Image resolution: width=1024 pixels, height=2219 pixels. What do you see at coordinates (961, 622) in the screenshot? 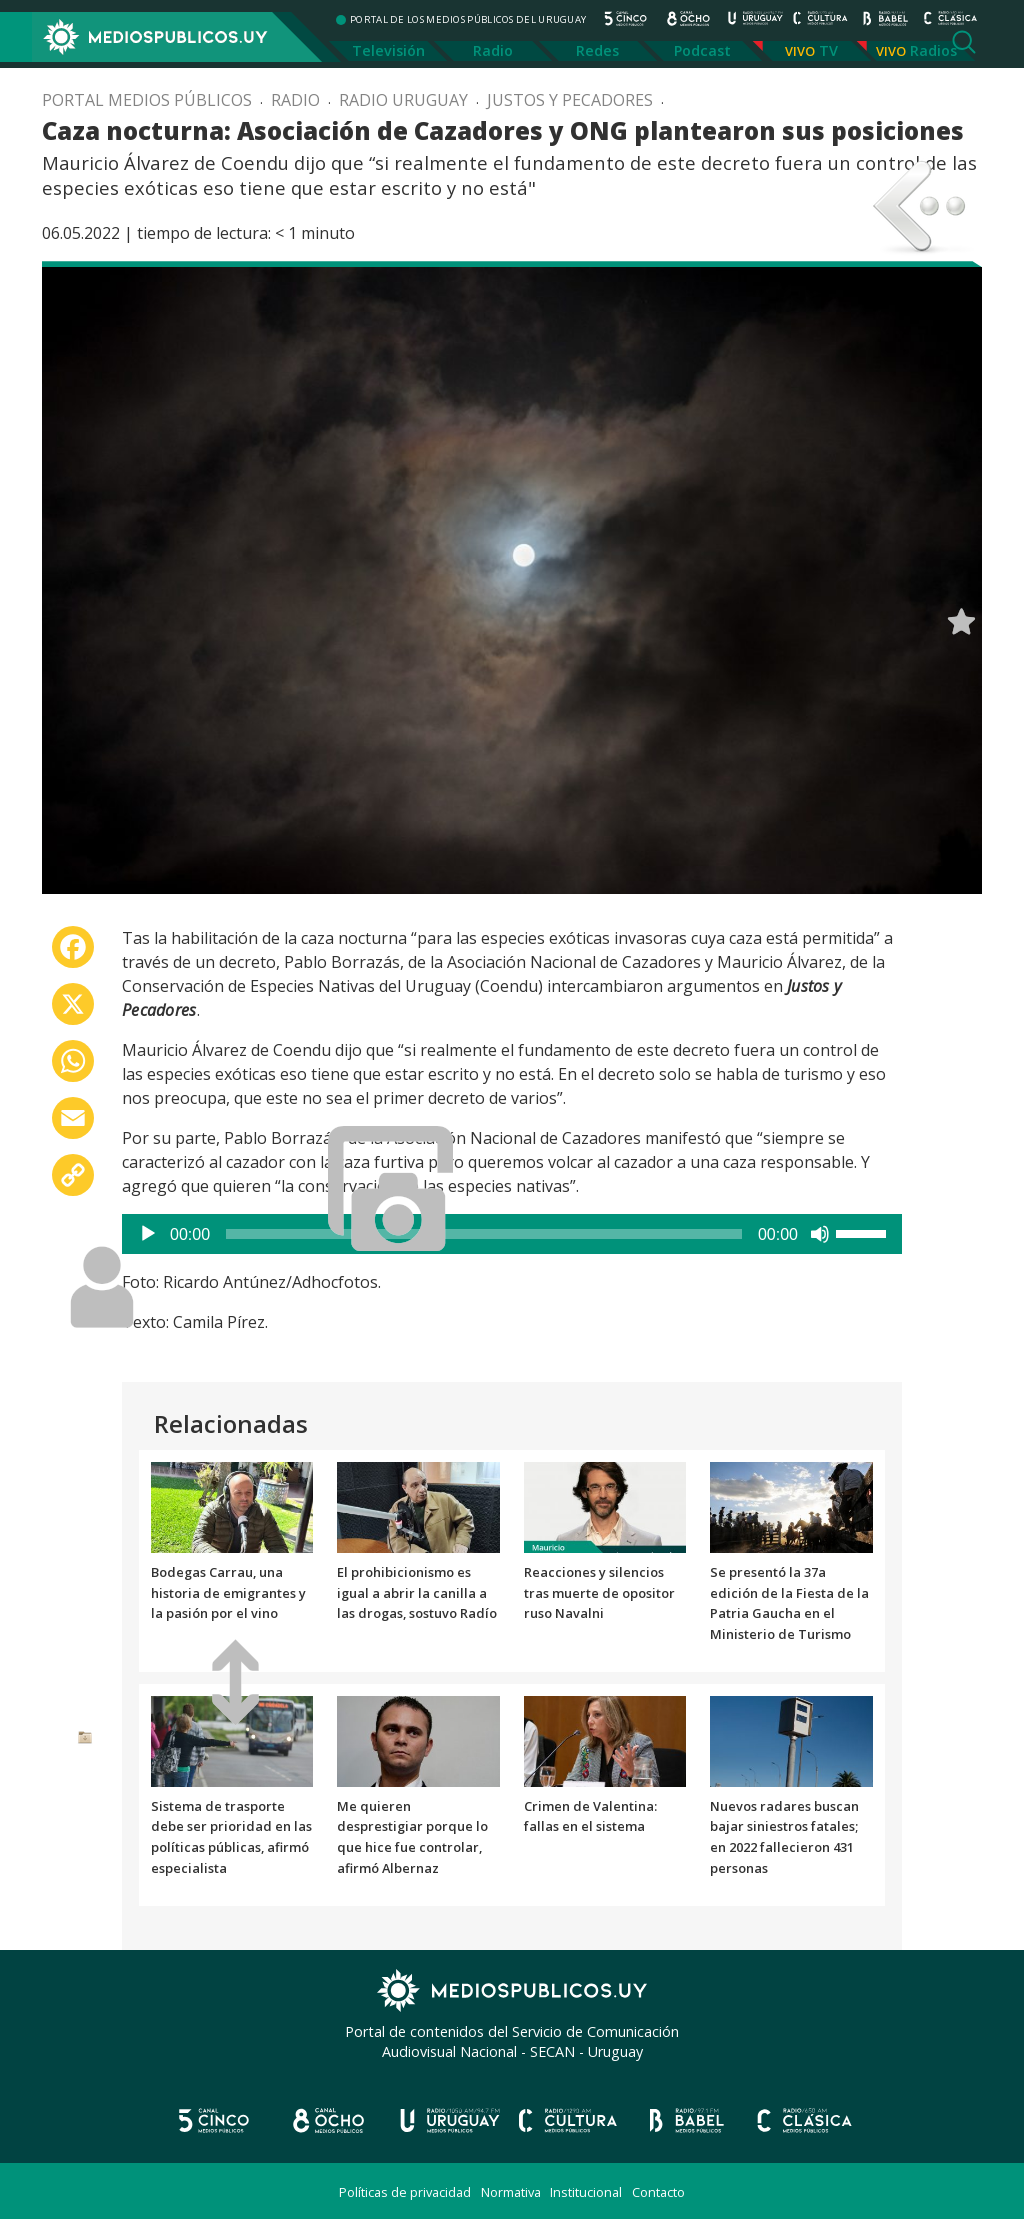
I see `access your bookmarked items` at bounding box center [961, 622].